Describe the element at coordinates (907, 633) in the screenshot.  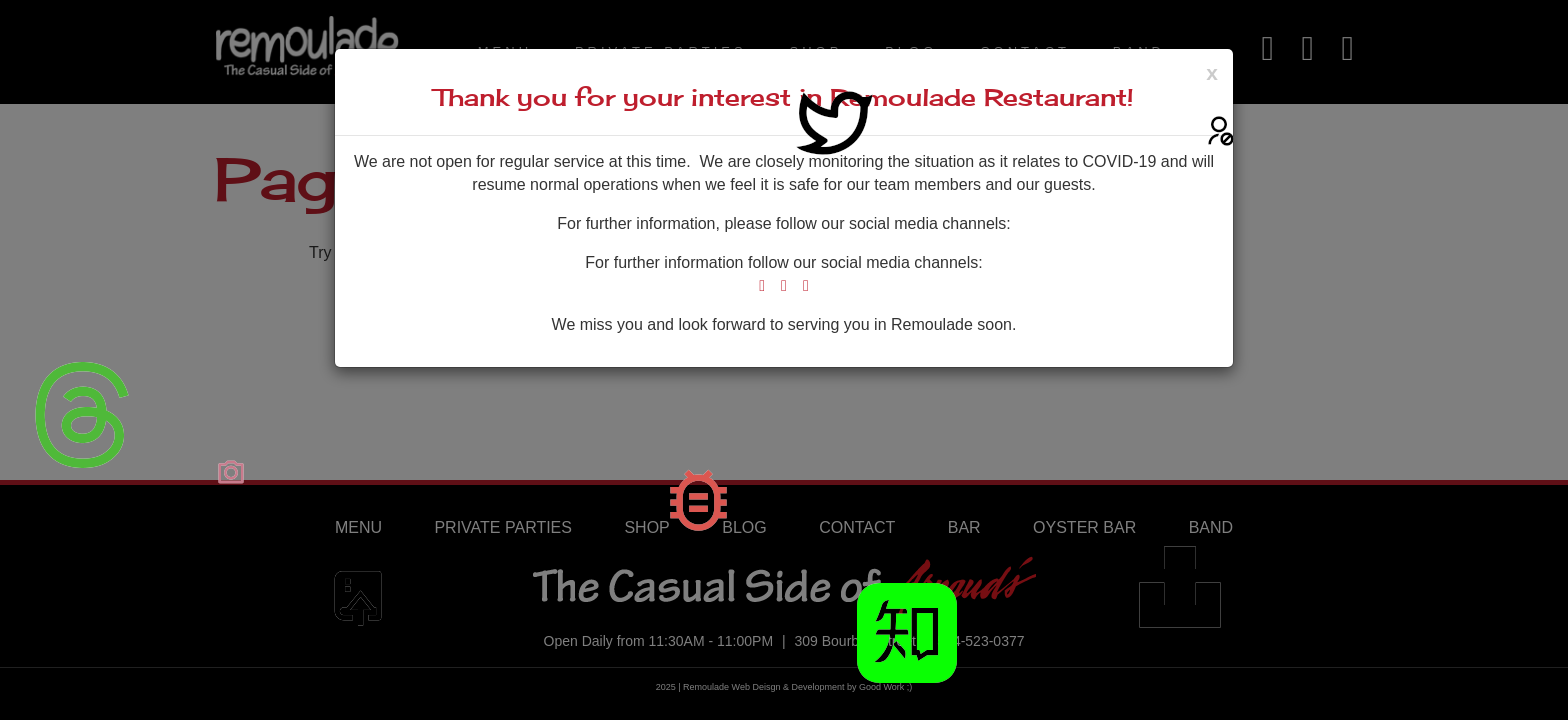
I see `open zhihu app` at that location.